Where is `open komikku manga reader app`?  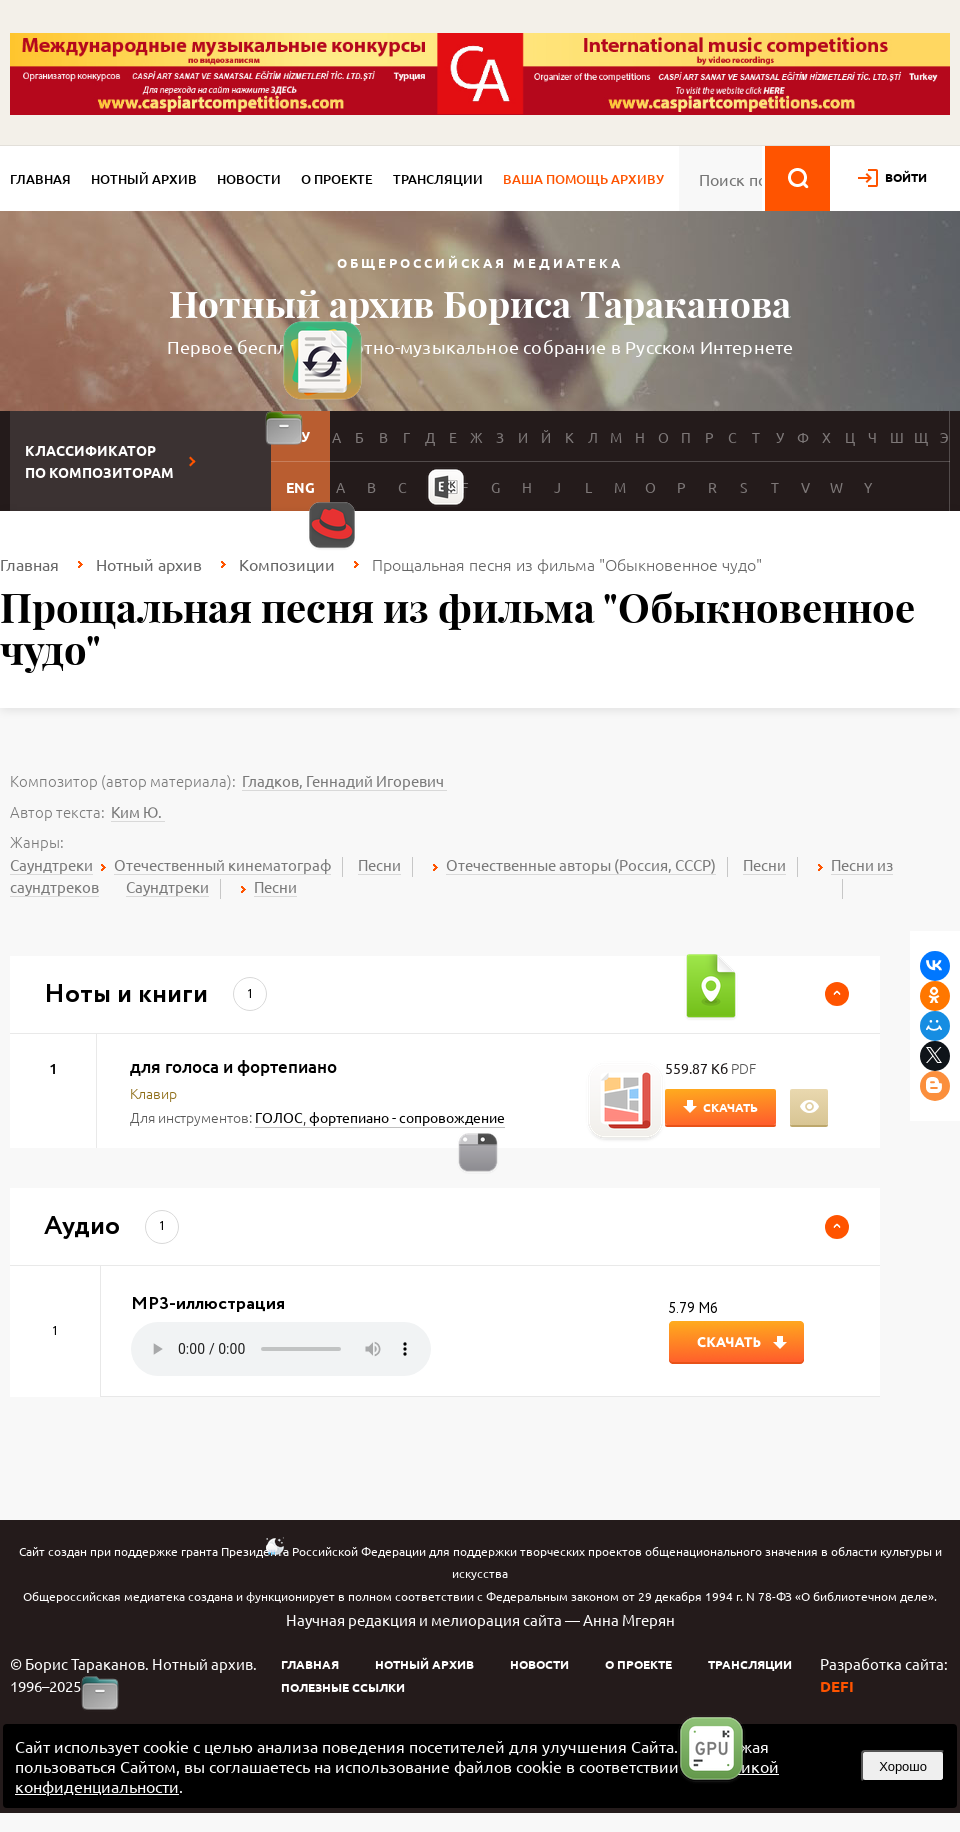 open komikku manga reader app is located at coordinates (625, 1100).